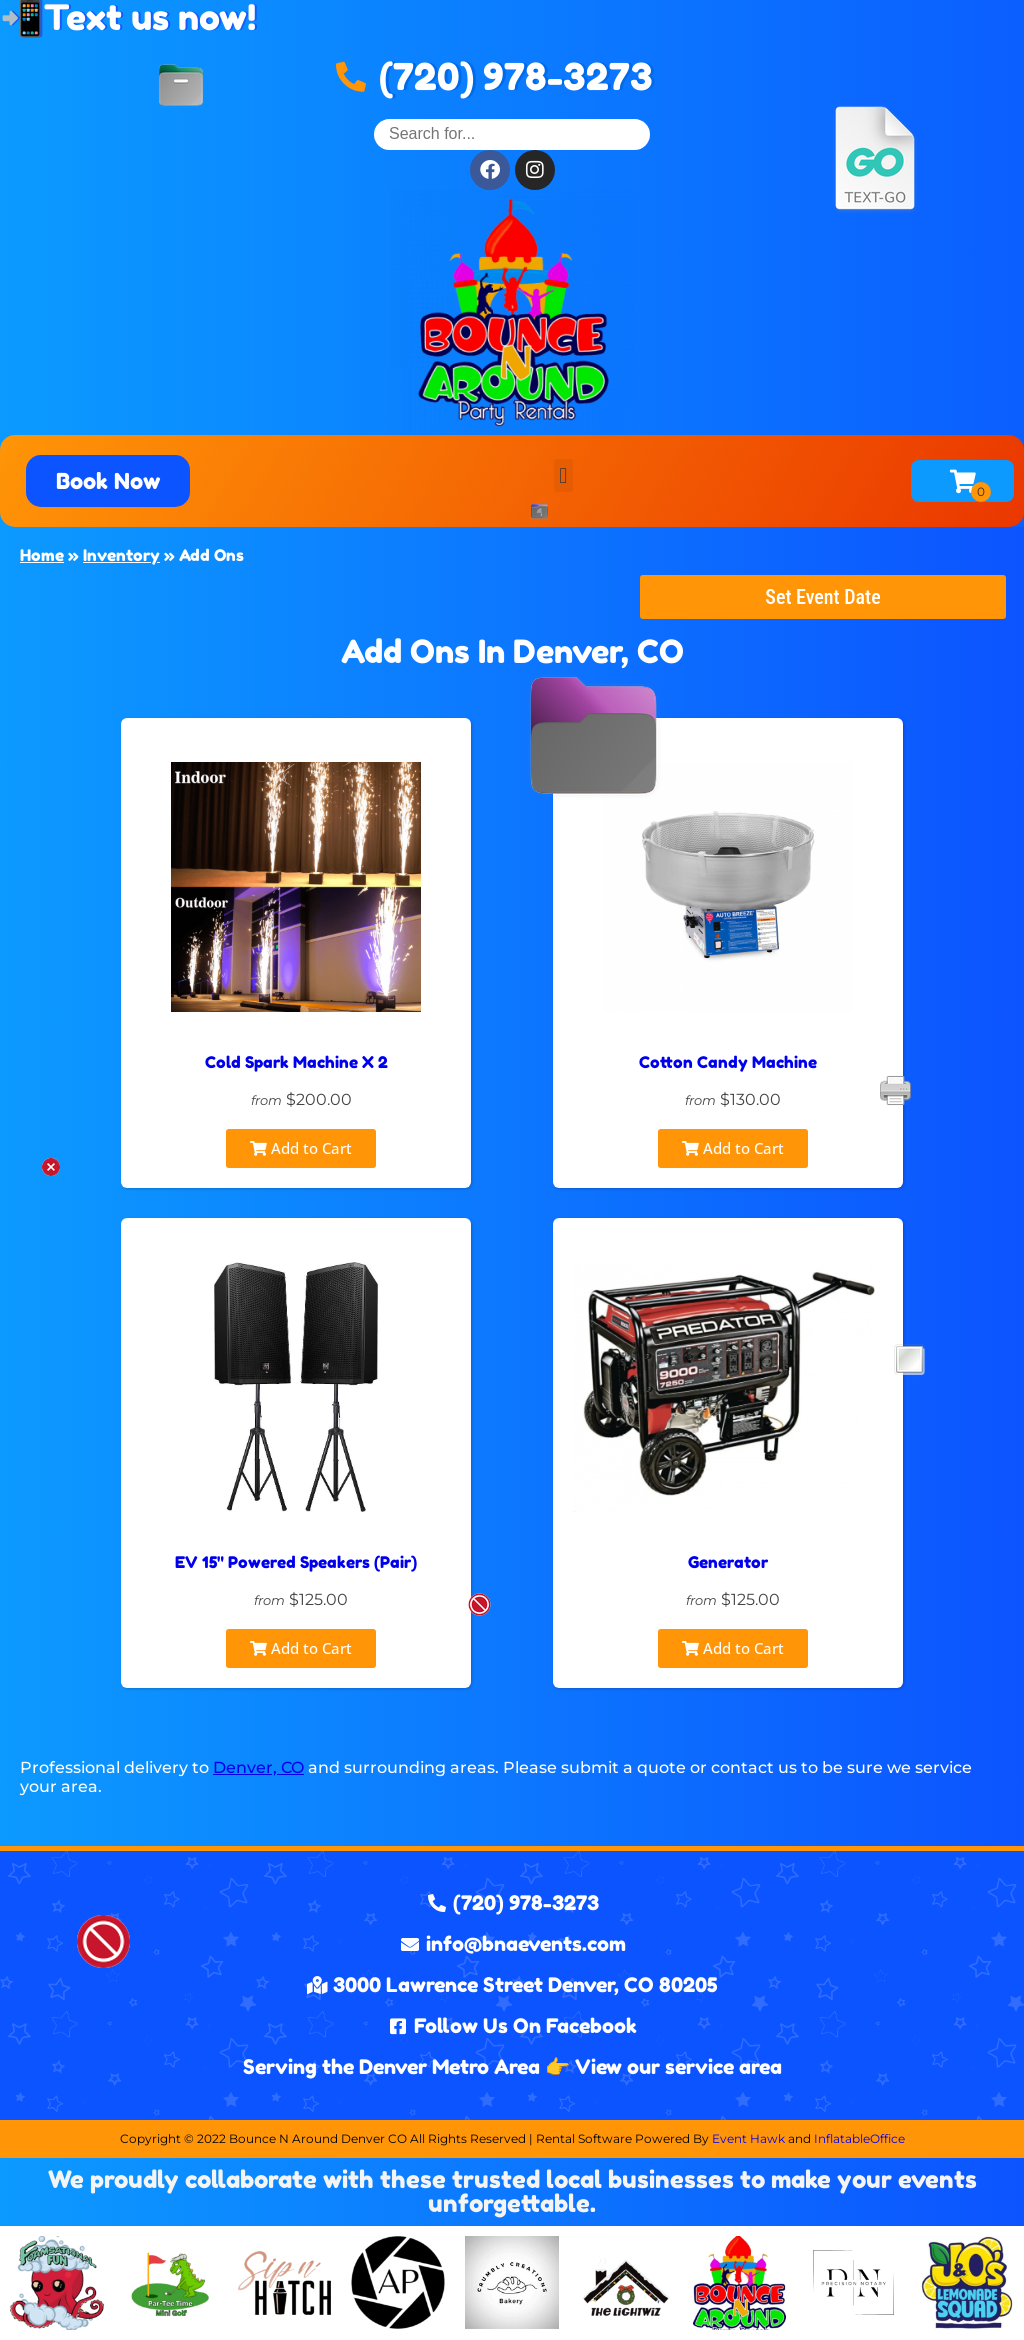  I want to click on delete selected item, so click(479, 1604).